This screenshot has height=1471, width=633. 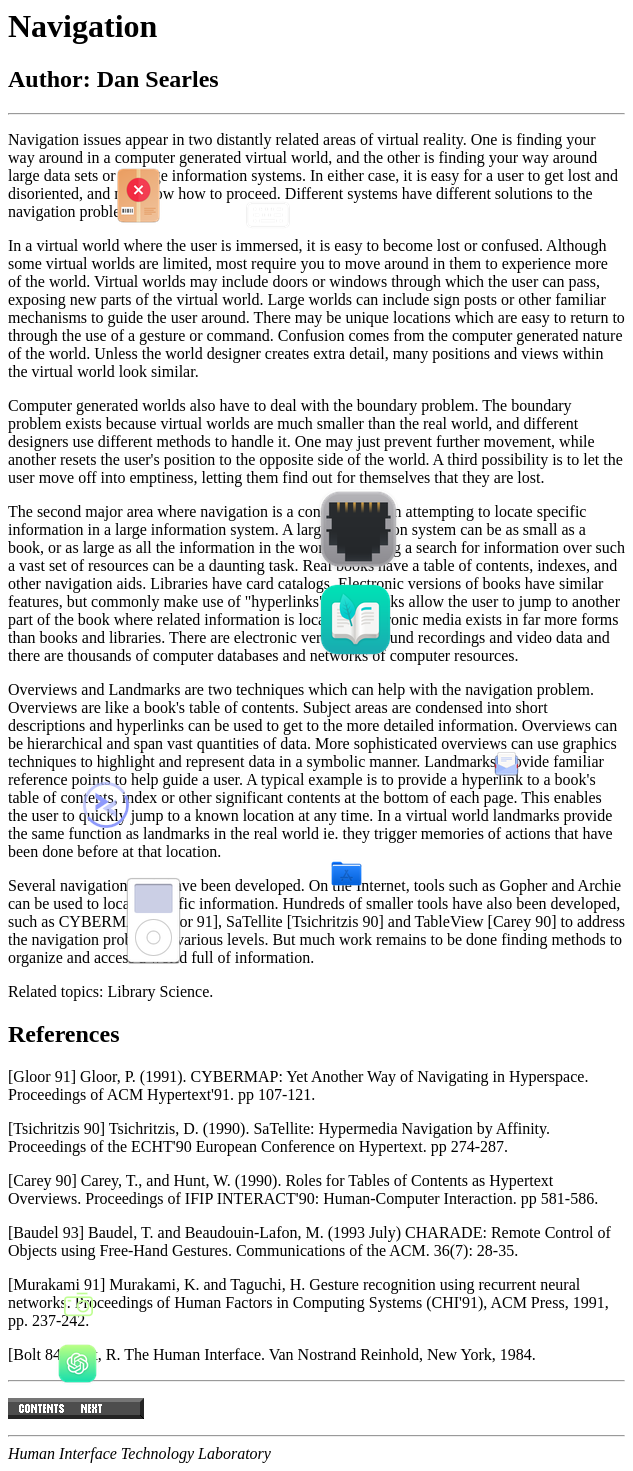 What do you see at coordinates (355, 619) in the screenshot?
I see `open foliate e-book reader app` at bounding box center [355, 619].